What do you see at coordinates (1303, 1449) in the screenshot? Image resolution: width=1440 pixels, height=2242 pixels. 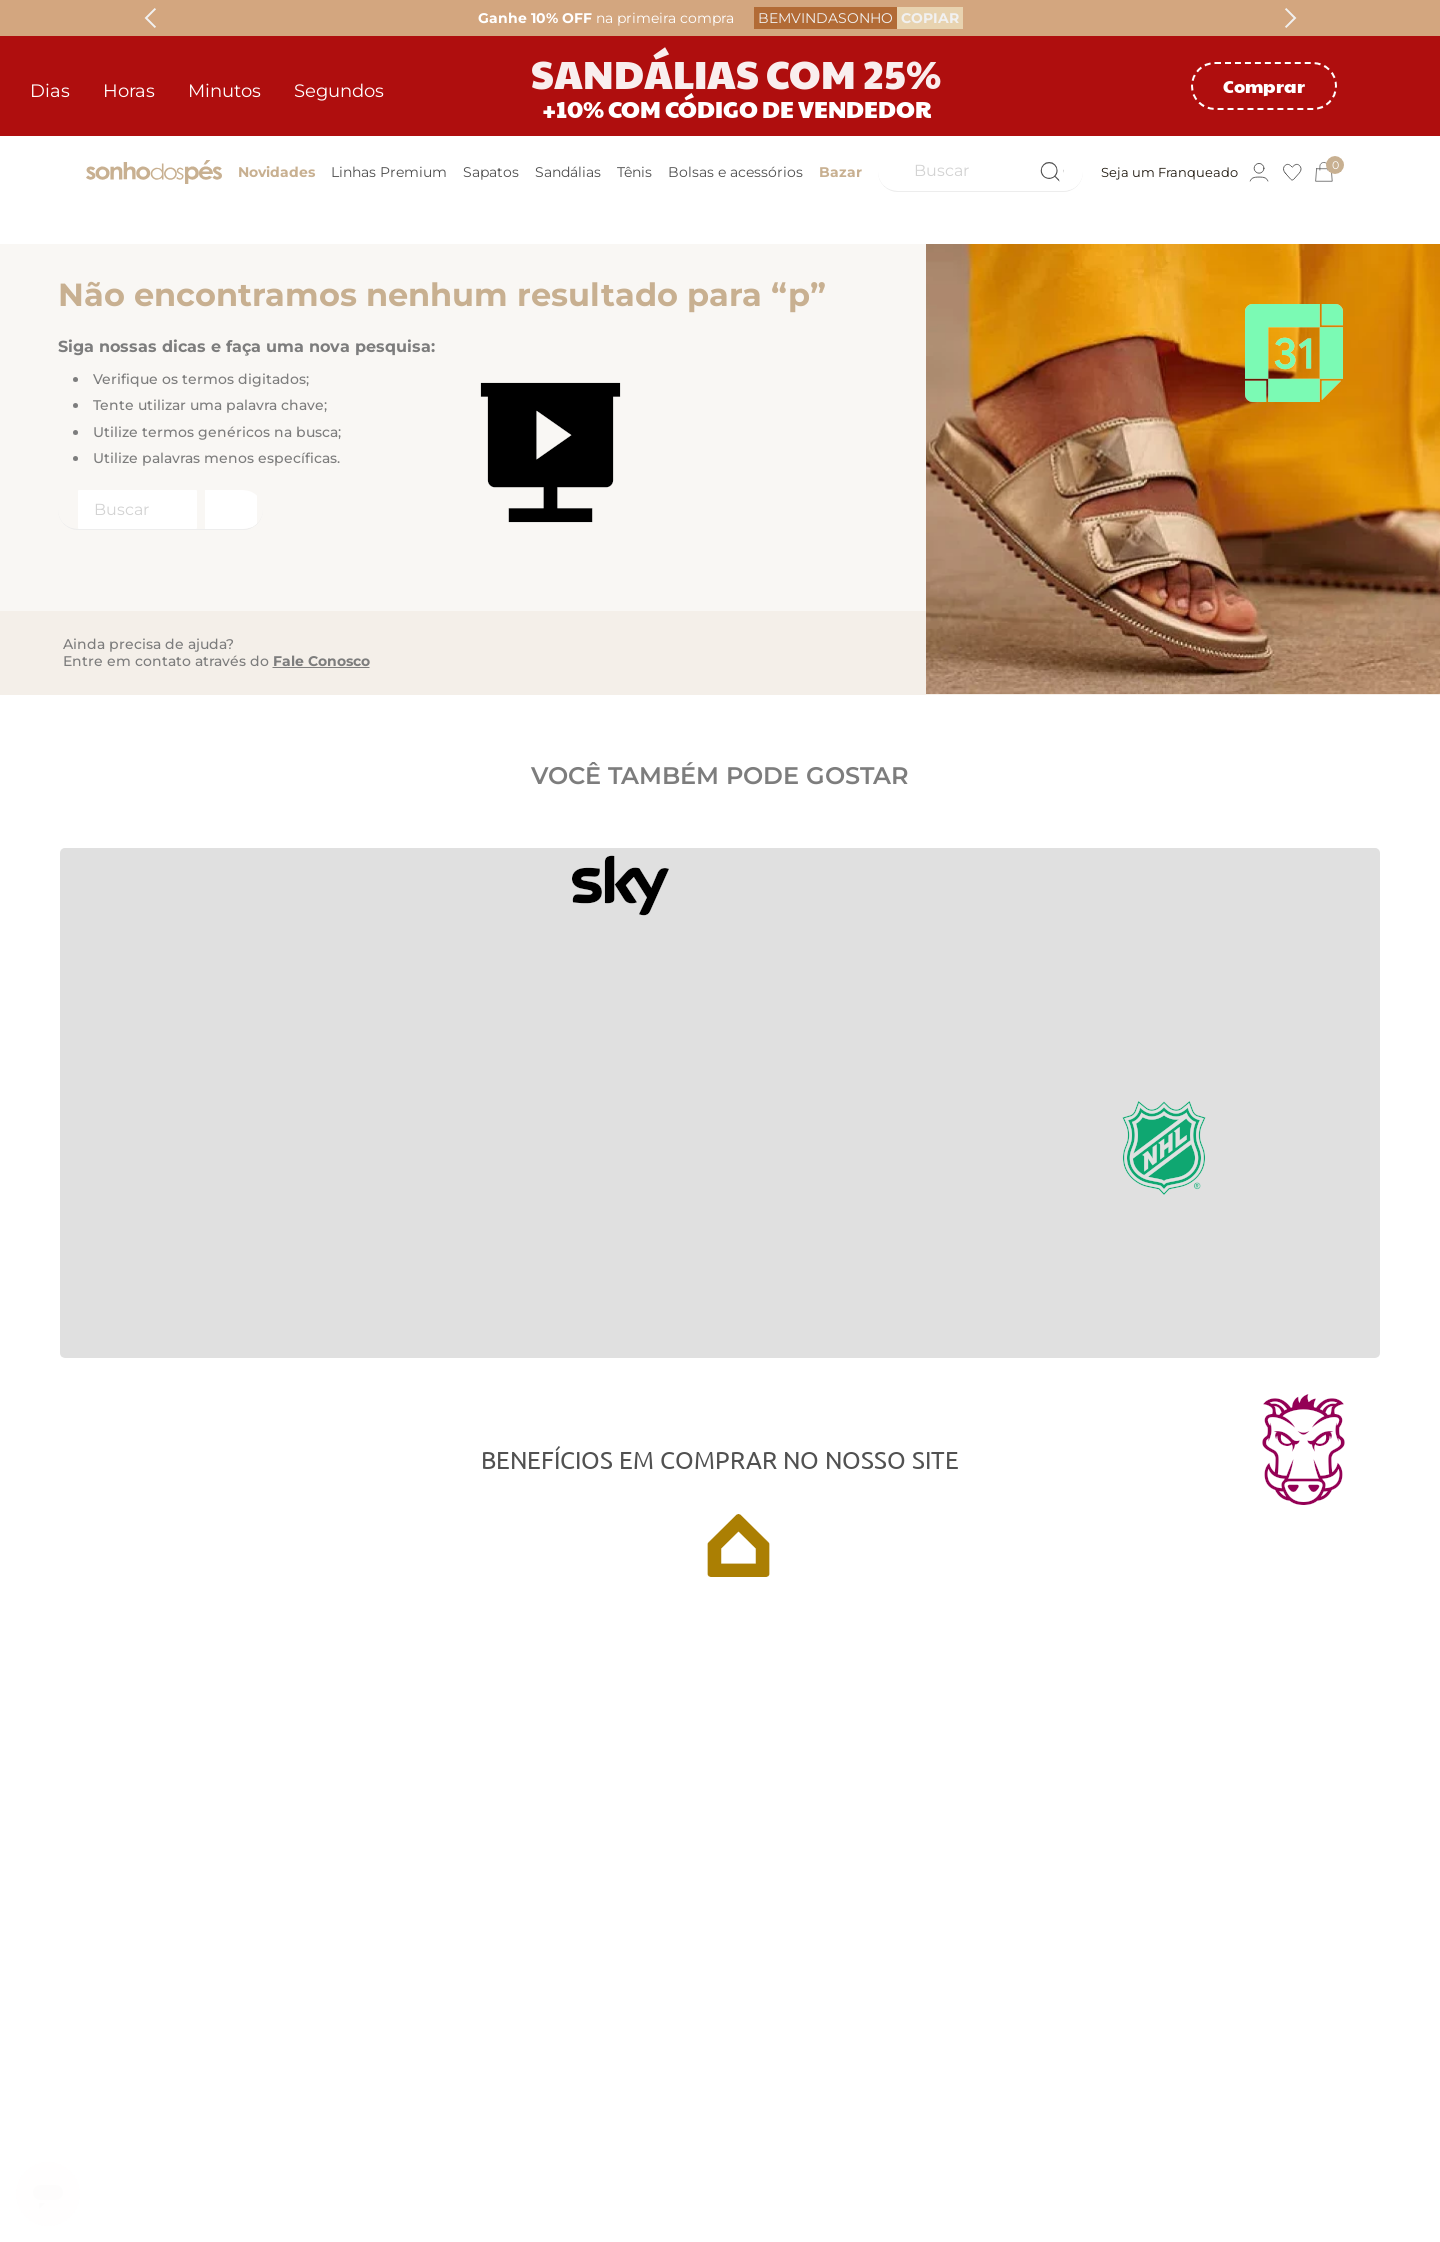 I see `grunt javascript task runner logo` at bounding box center [1303, 1449].